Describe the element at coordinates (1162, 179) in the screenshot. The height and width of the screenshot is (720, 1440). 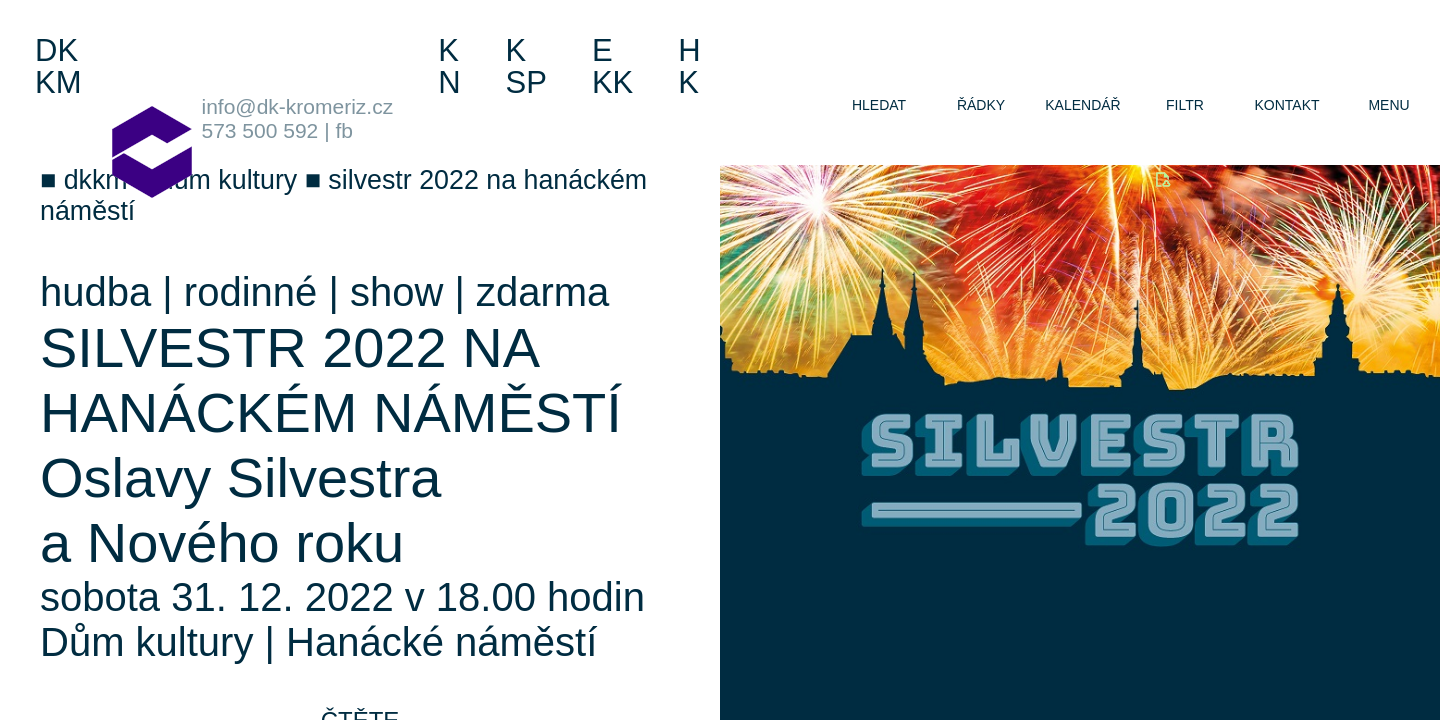
I see `upload file to cloud storage` at that location.